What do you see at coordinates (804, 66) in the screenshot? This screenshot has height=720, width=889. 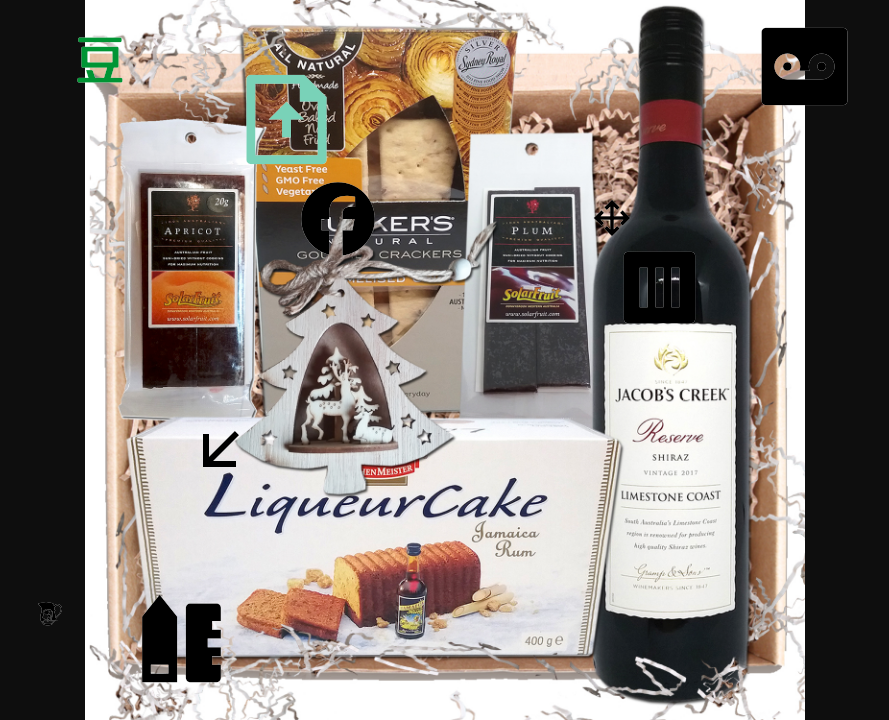 I see `play or access audio cassette content` at bounding box center [804, 66].